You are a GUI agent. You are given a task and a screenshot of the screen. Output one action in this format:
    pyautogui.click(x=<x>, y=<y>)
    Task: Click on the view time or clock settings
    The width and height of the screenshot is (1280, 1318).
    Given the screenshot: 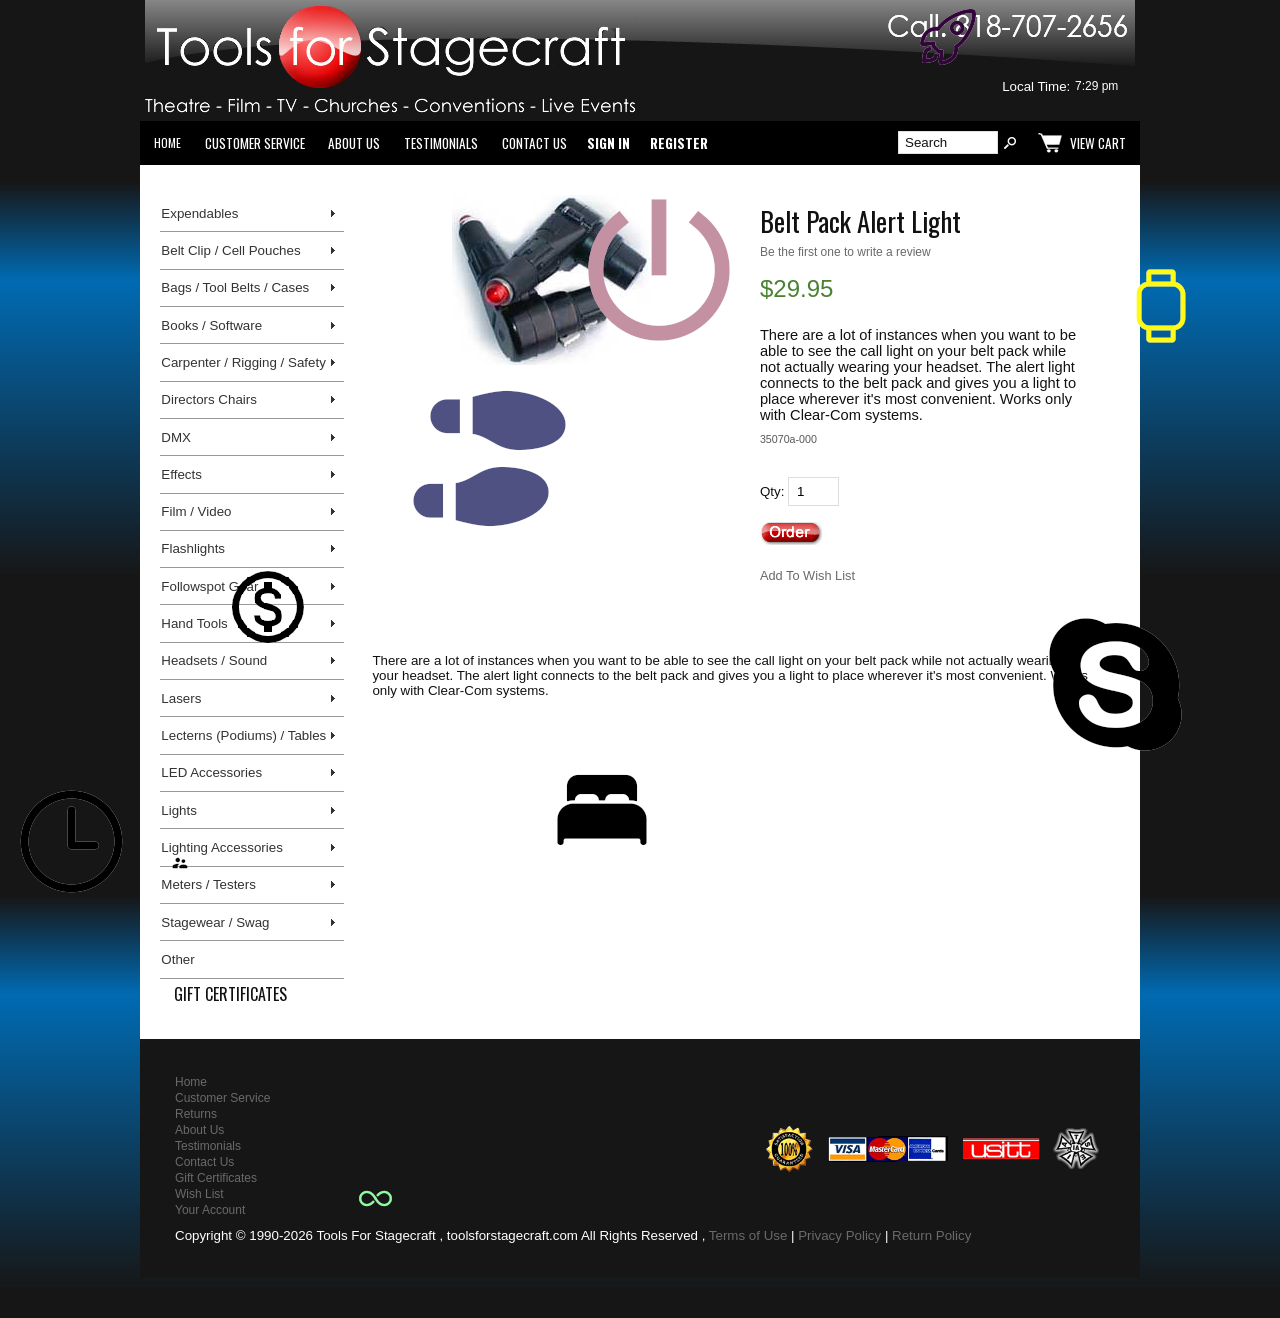 What is the action you would take?
    pyautogui.click(x=71, y=841)
    